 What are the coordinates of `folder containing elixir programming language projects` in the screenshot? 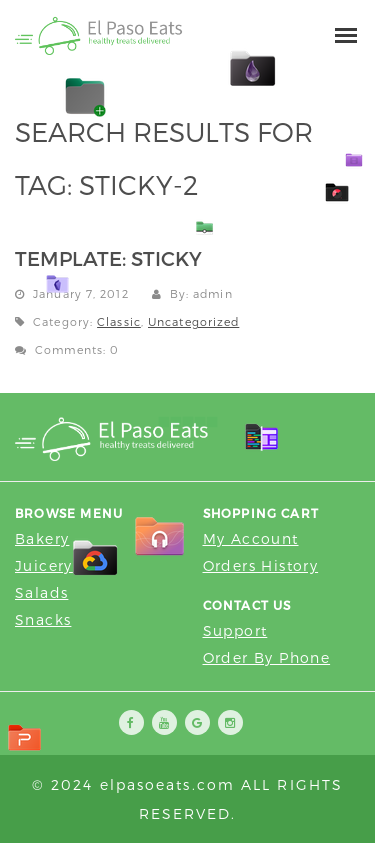 It's located at (252, 69).